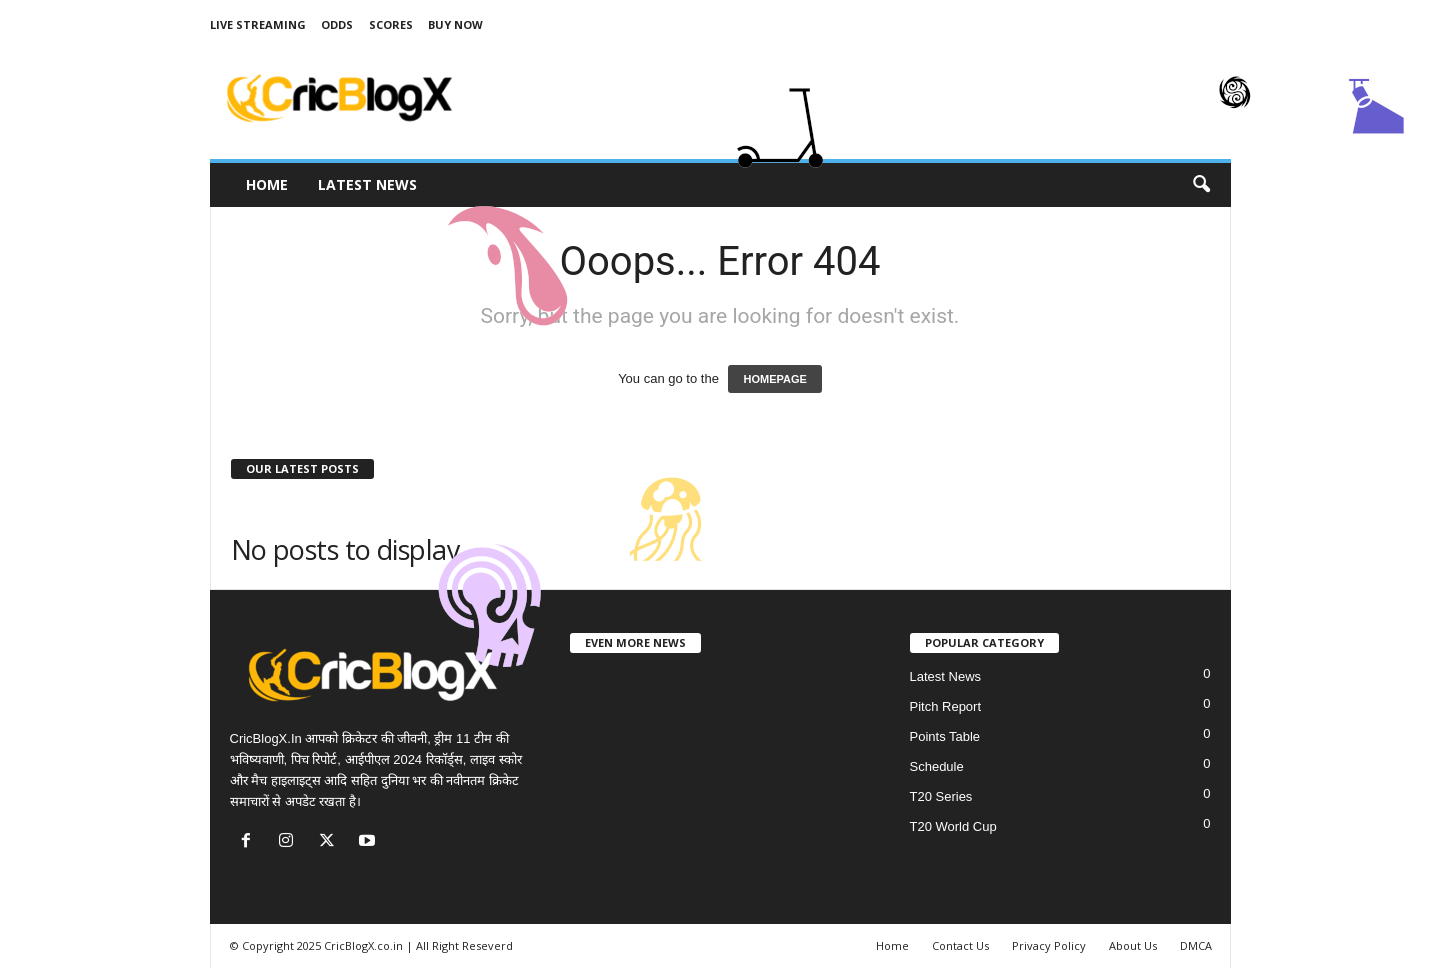  What do you see at coordinates (491, 605) in the screenshot?
I see `indicates a mind-altering or confusion status effect` at bounding box center [491, 605].